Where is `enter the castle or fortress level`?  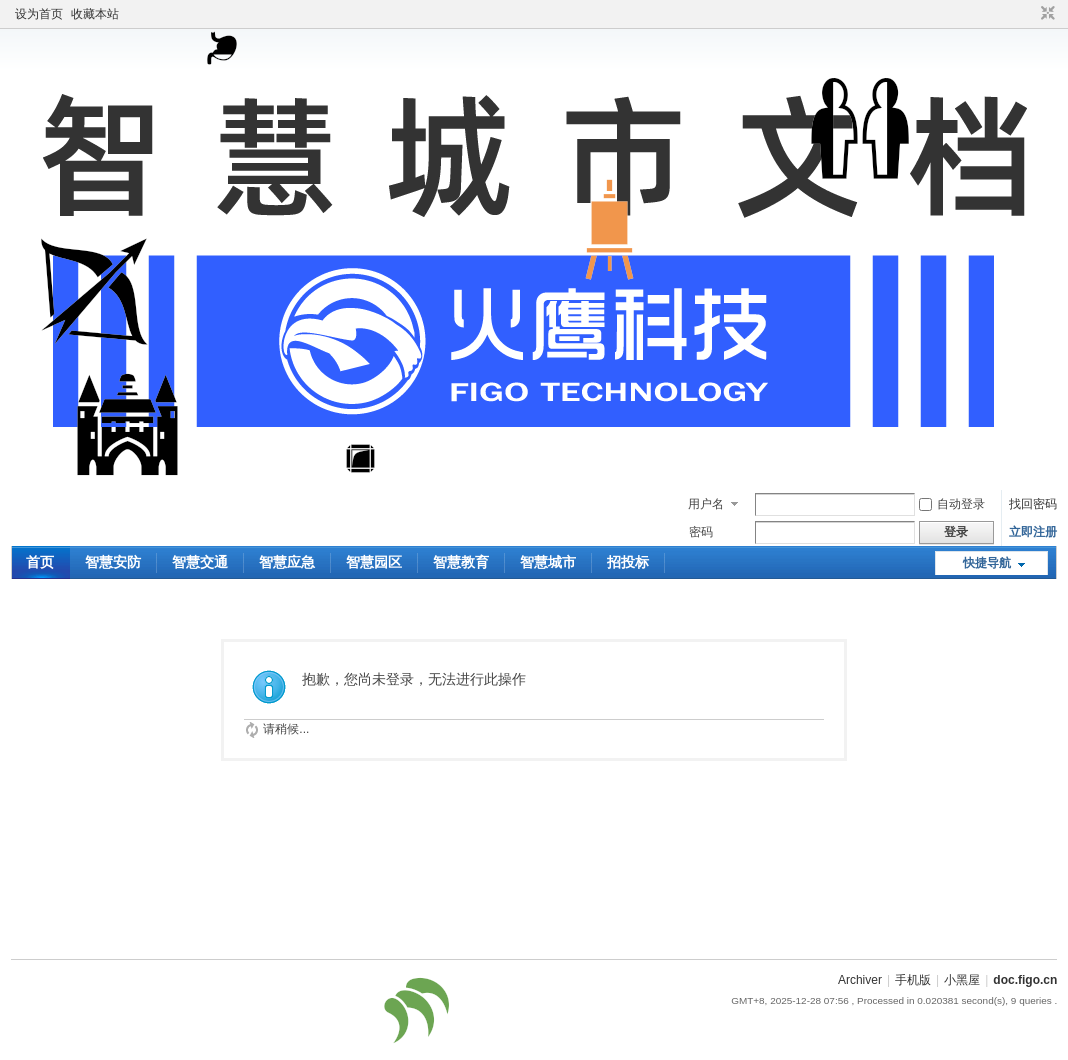
enter the castle or fortress level is located at coordinates (127, 424).